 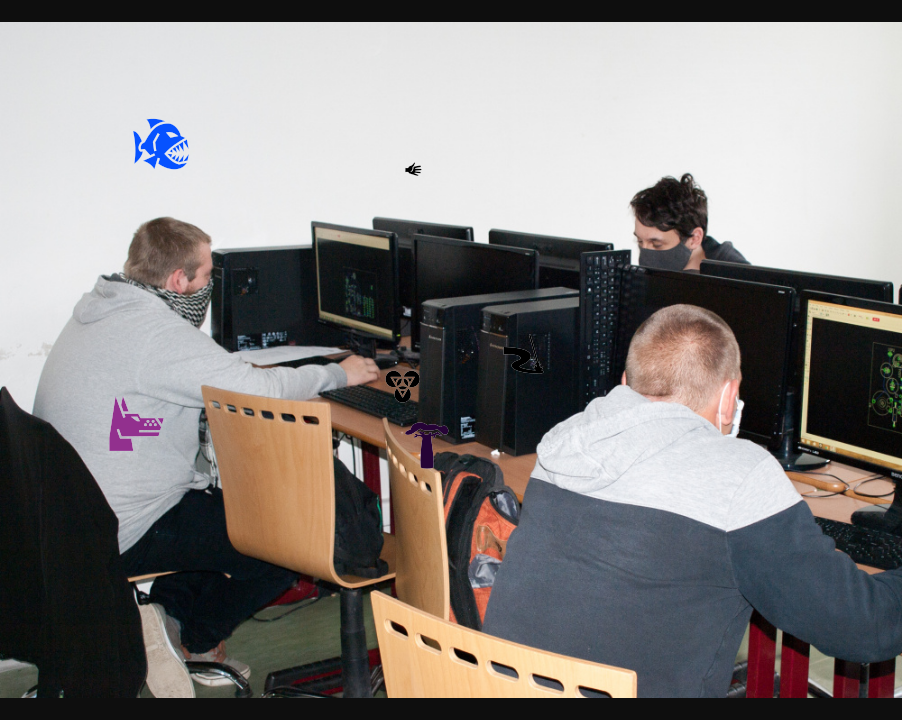 What do you see at coordinates (161, 144) in the screenshot?
I see `indicates a dangerous creature or hazard in a game` at bounding box center [161, 144].